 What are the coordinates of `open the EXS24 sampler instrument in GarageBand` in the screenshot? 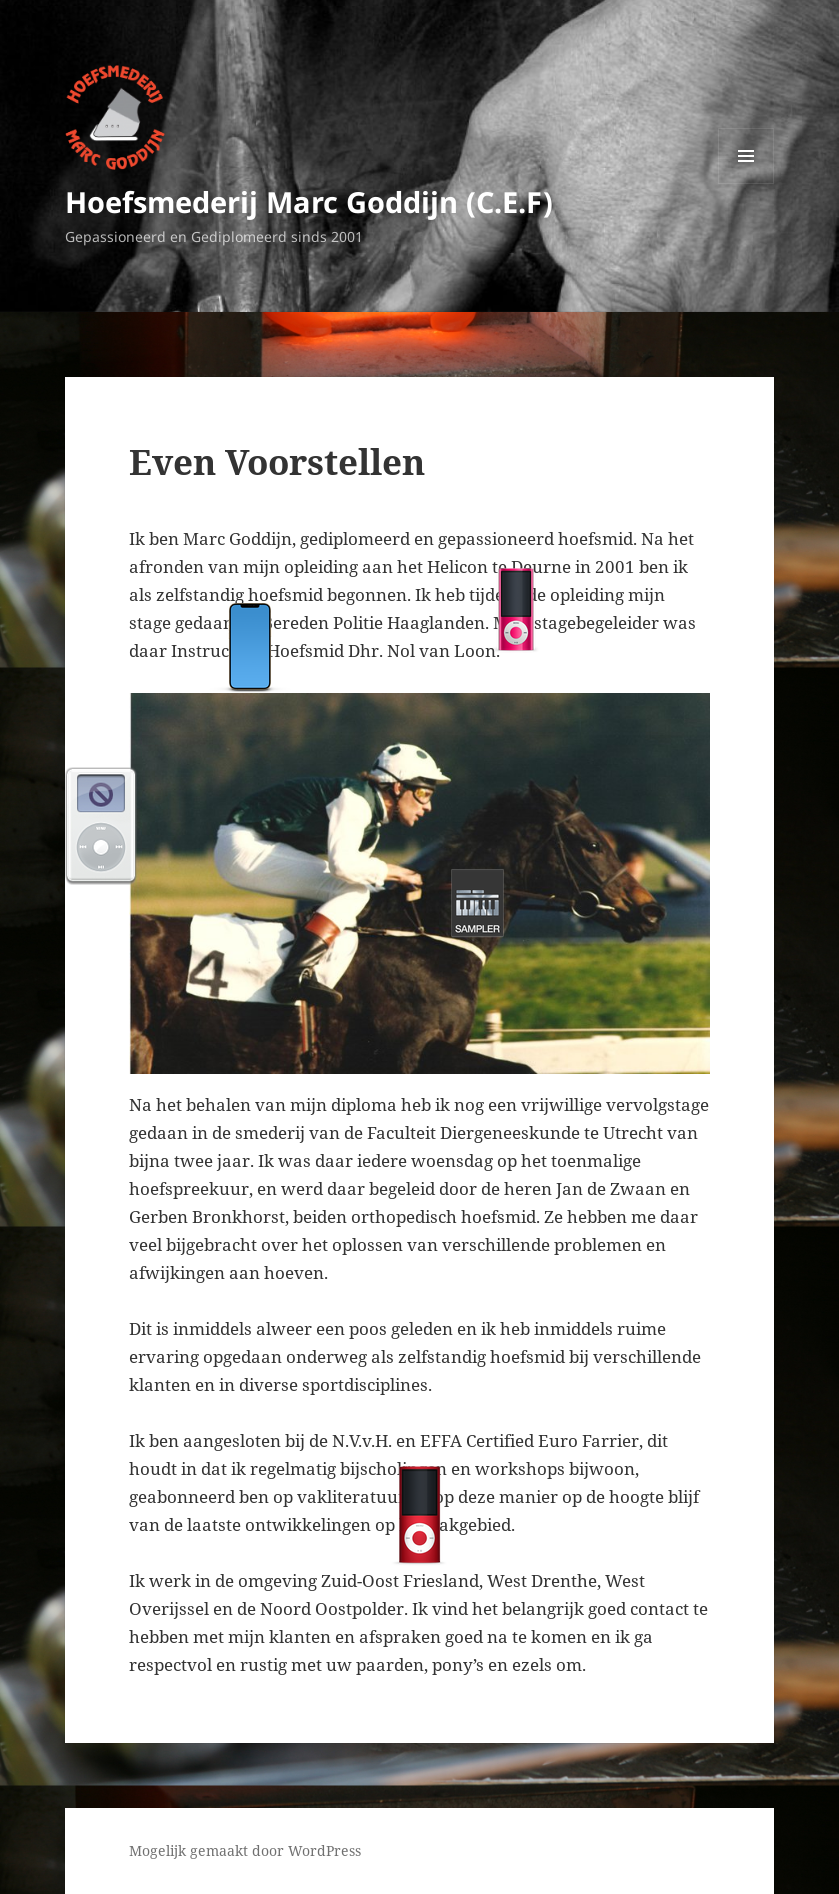 It's located at (477, 904).